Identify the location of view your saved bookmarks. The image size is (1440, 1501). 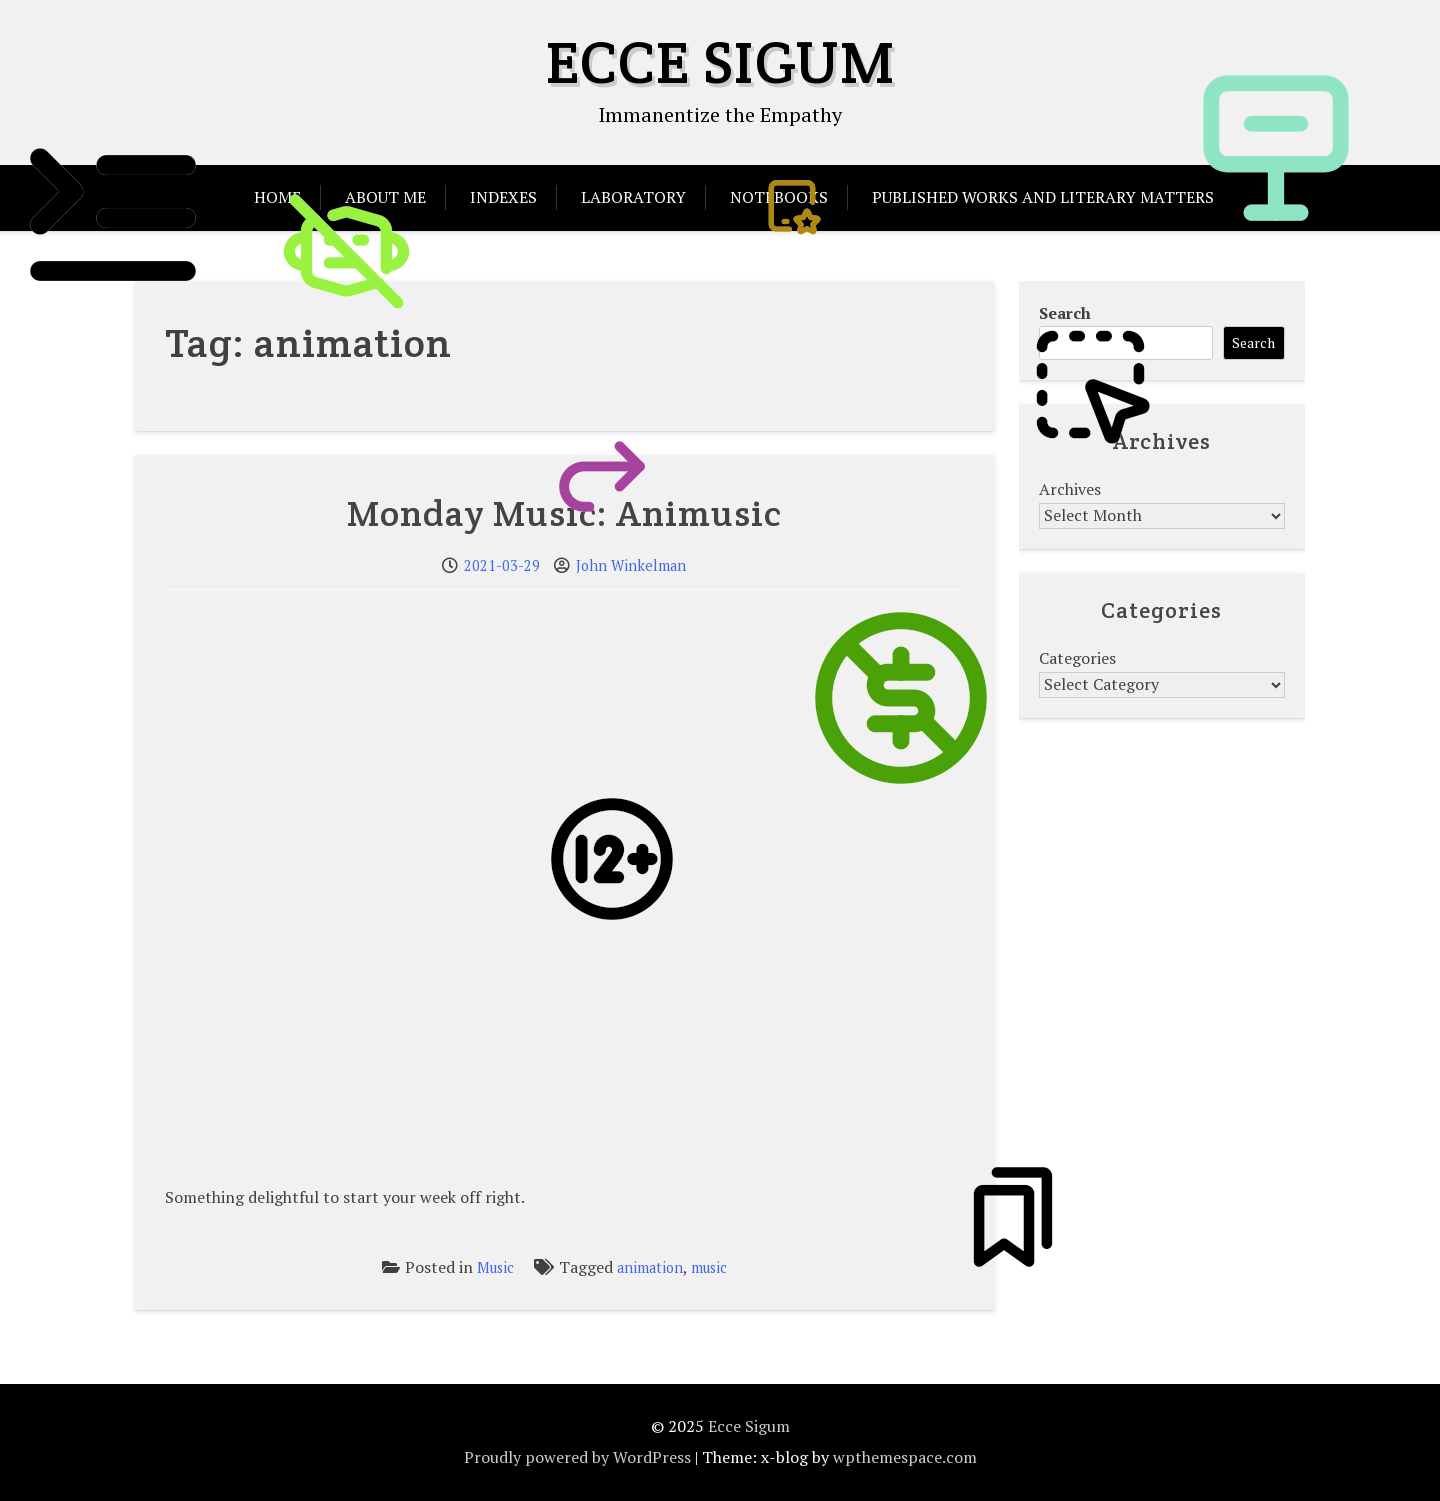
(1013, 1217).